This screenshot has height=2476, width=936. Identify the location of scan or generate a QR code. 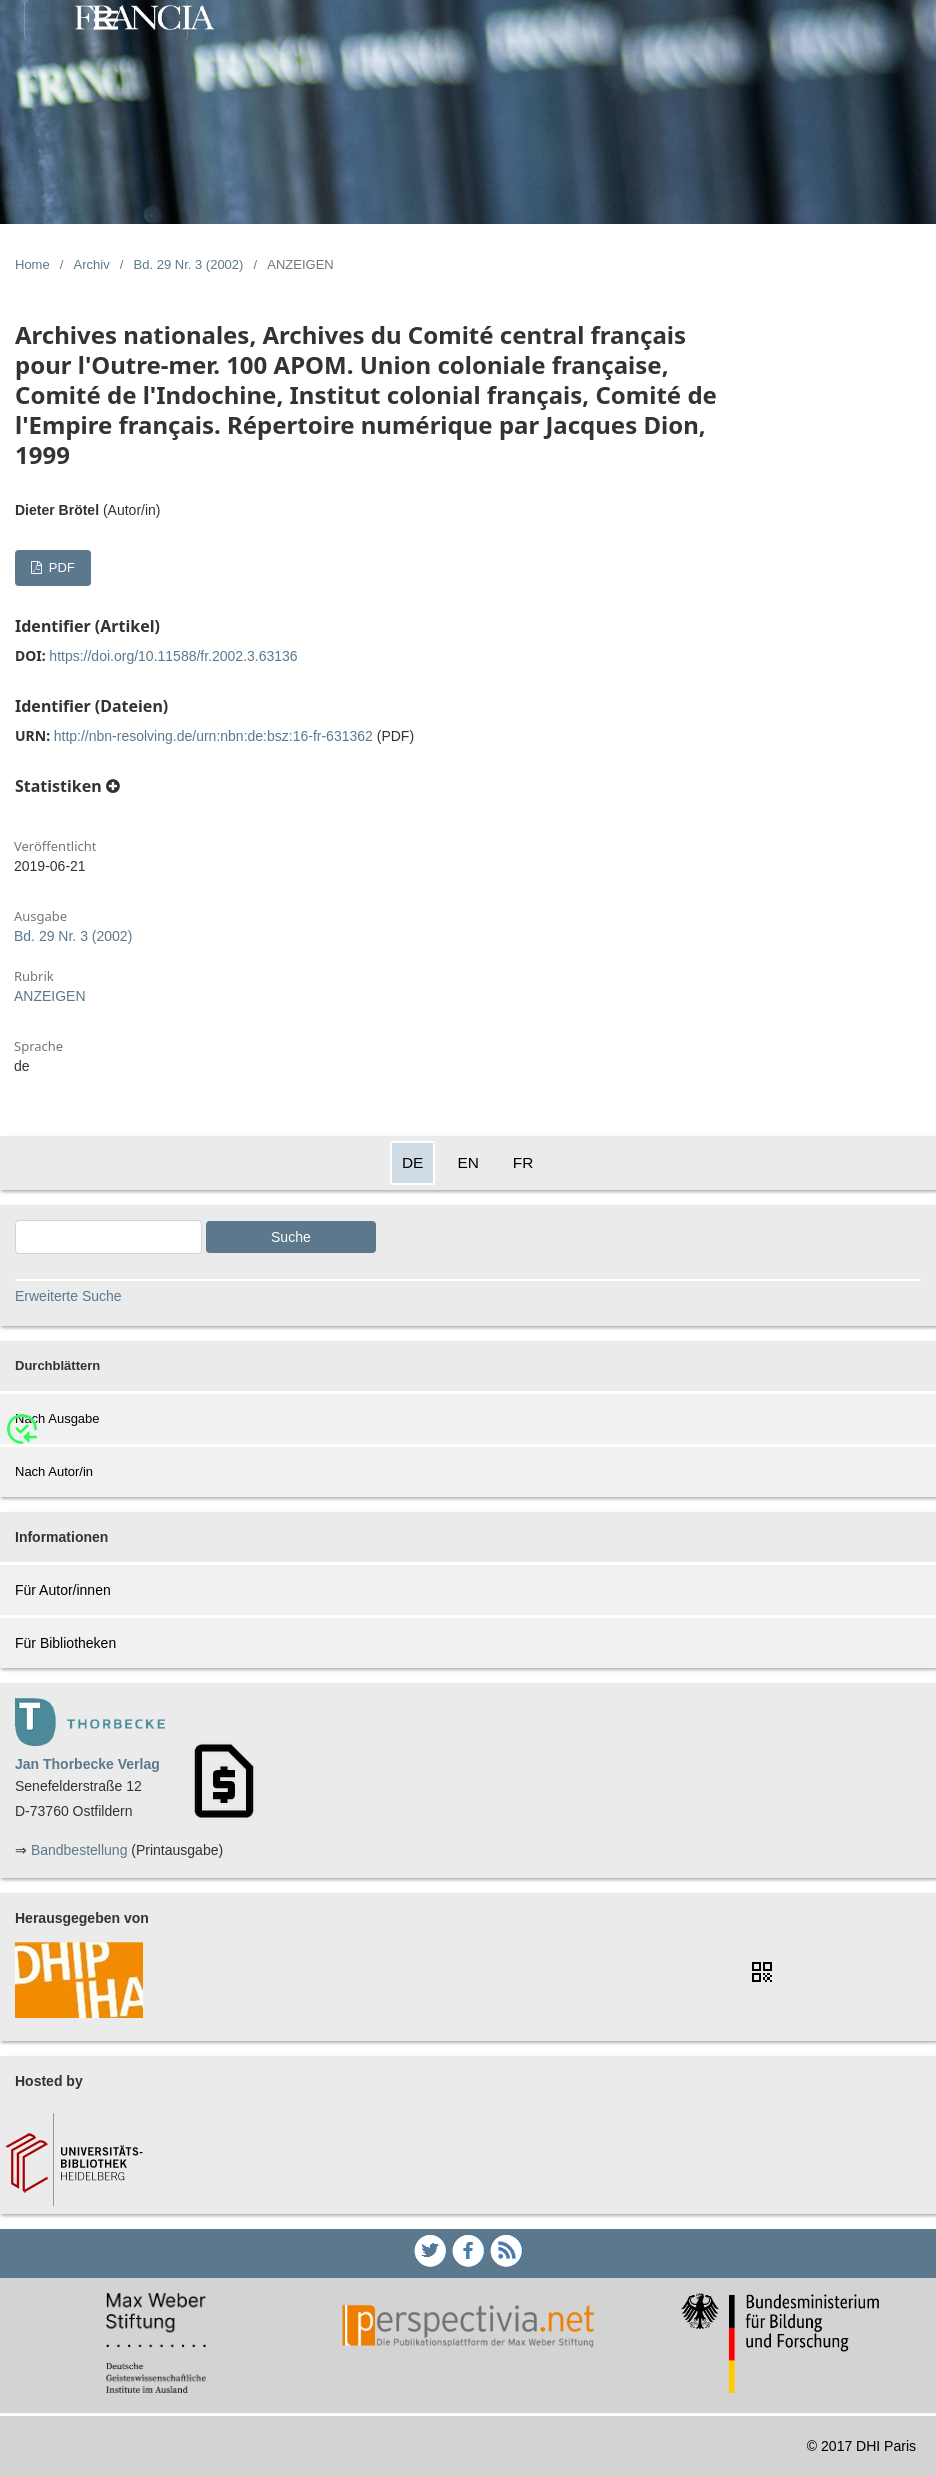
(762, 1972).